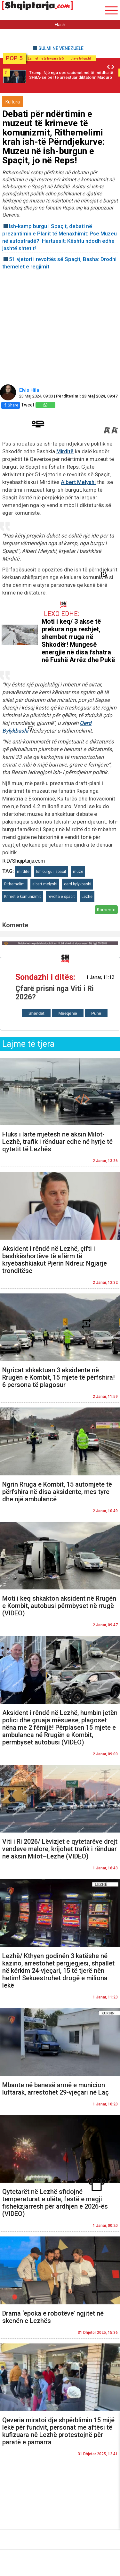 This screenshot has height=2576, width=120. What do you see at coordinates (38, 424) in the screenshot?
I see `select flat bed seat option for flight` at bounding box center [38, 424].